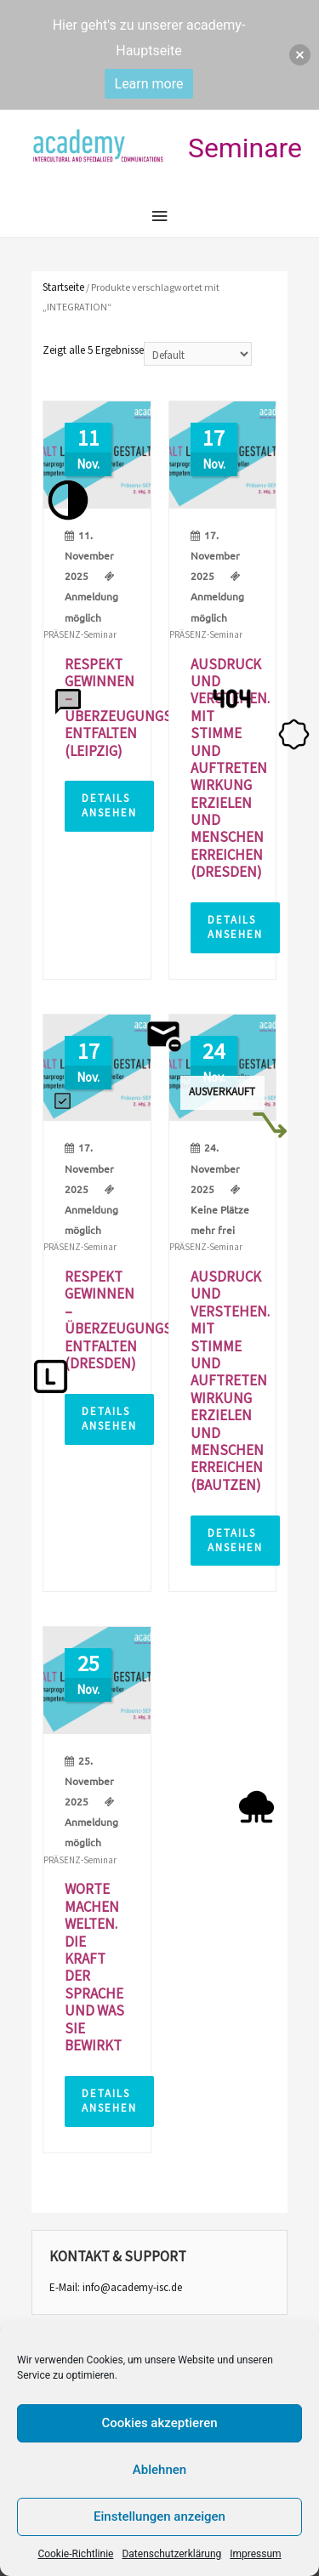 The height and width of the screenshot is (2576, 319). What do you see at coordinates (62, 1100) in the screenshot?
I see `mark task as complete` at bounding box center [62, 1100].